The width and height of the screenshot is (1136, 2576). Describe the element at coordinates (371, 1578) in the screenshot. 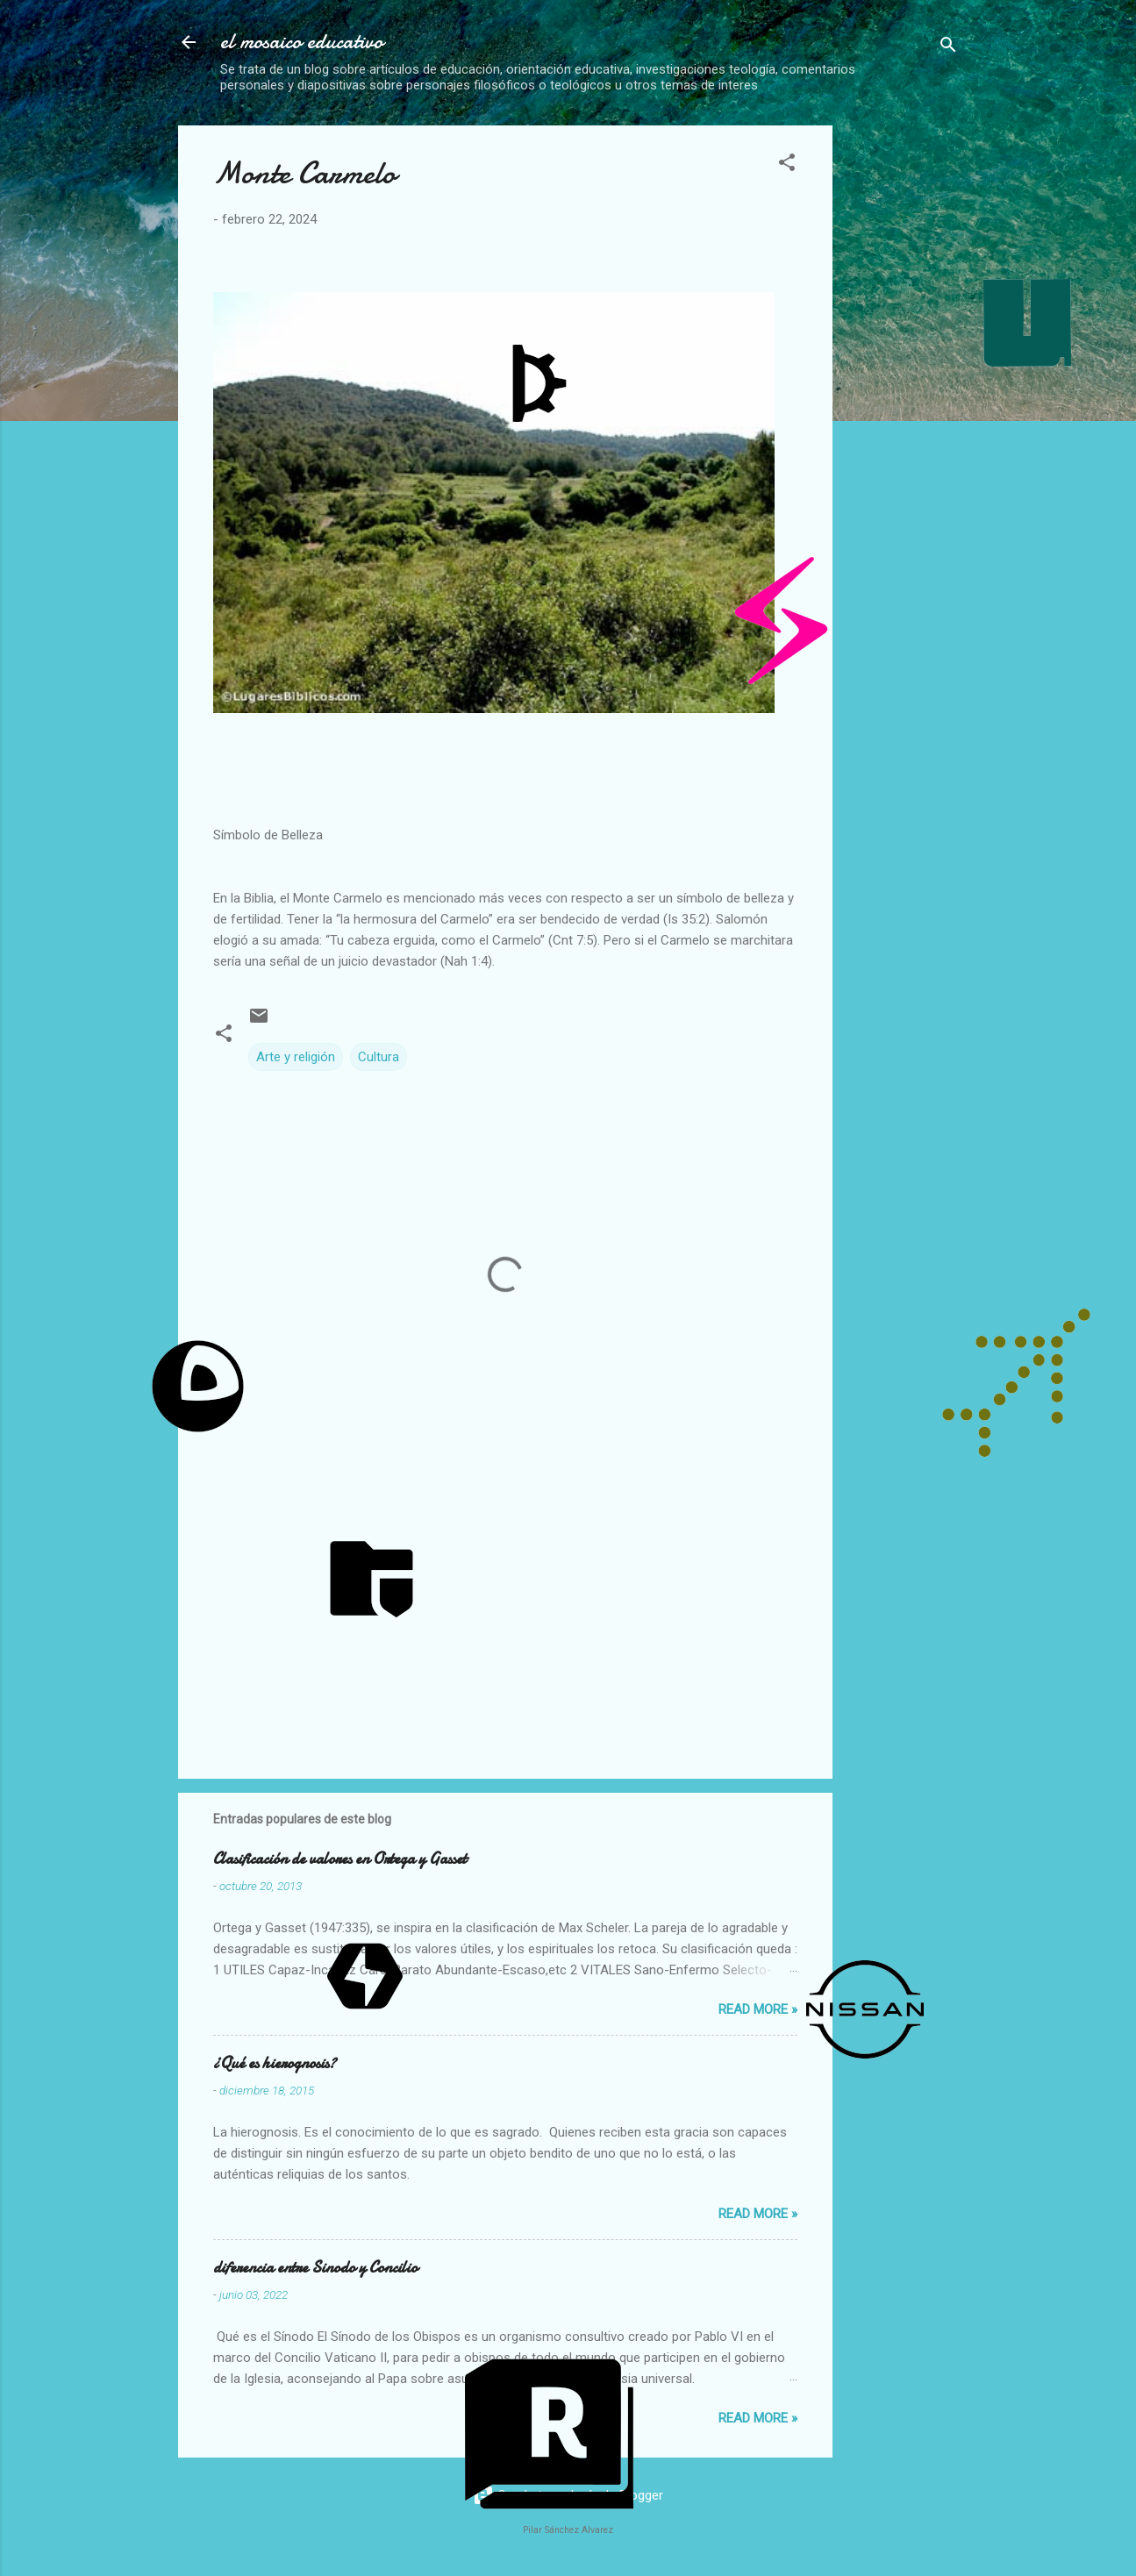

I see `access protected or secure files` at that location.